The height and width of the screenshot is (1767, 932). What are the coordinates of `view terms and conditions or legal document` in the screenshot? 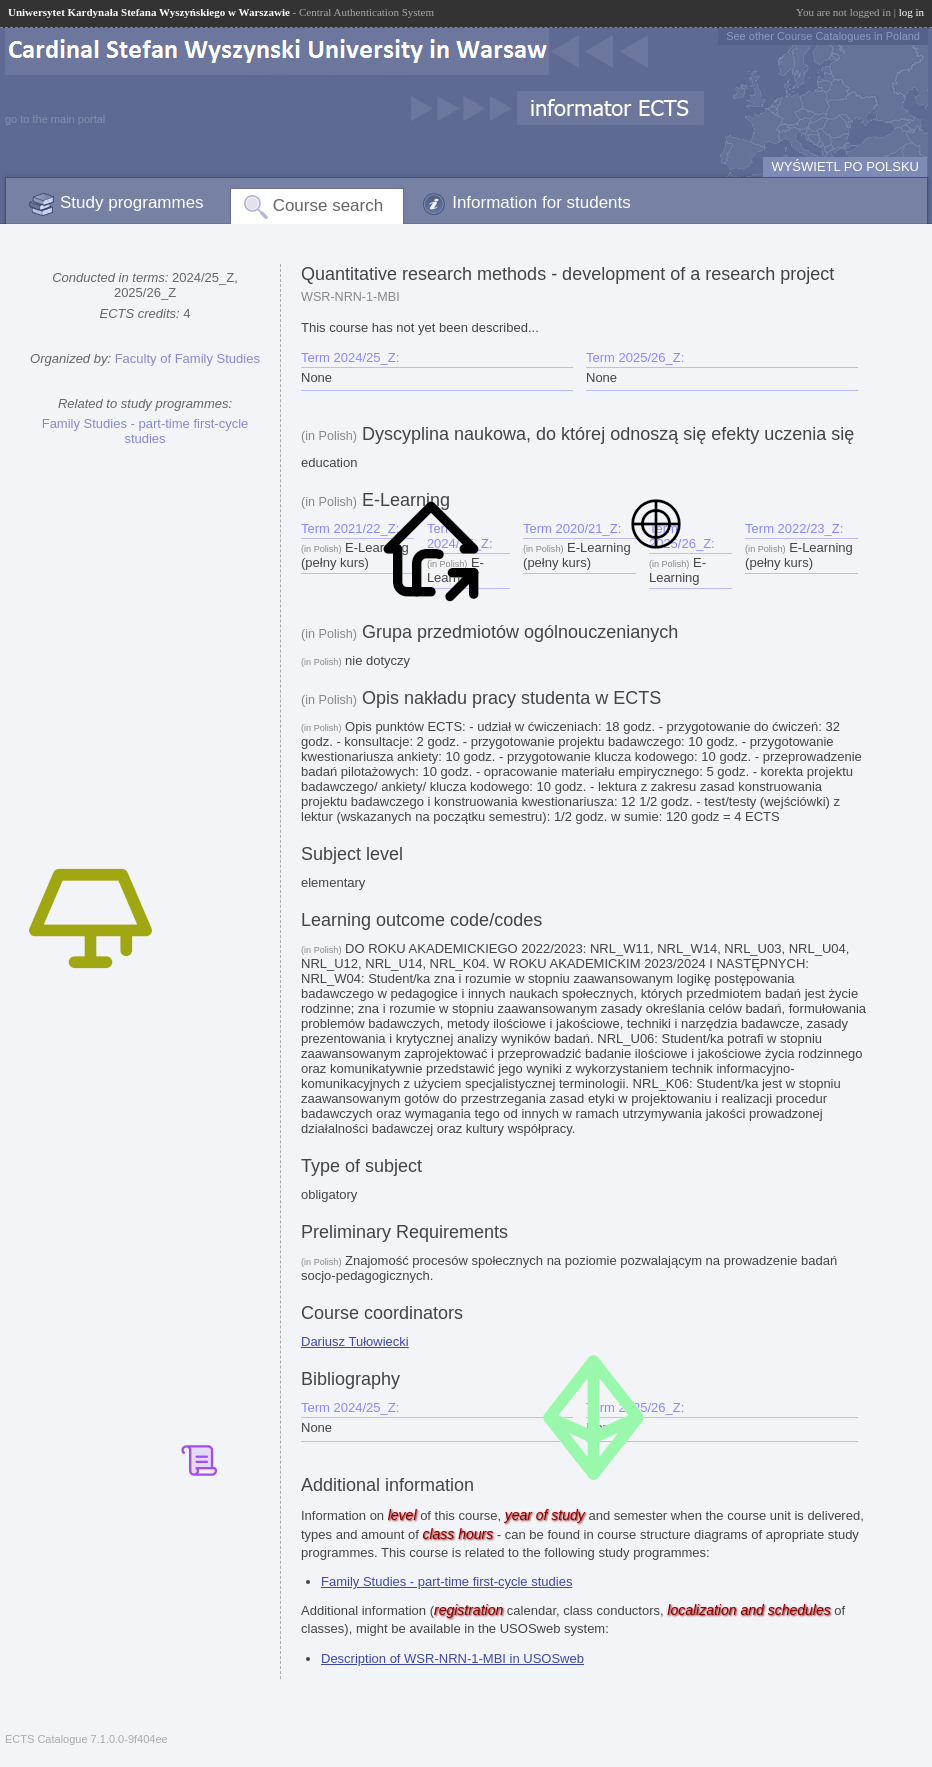 It's located at (200, 1460).